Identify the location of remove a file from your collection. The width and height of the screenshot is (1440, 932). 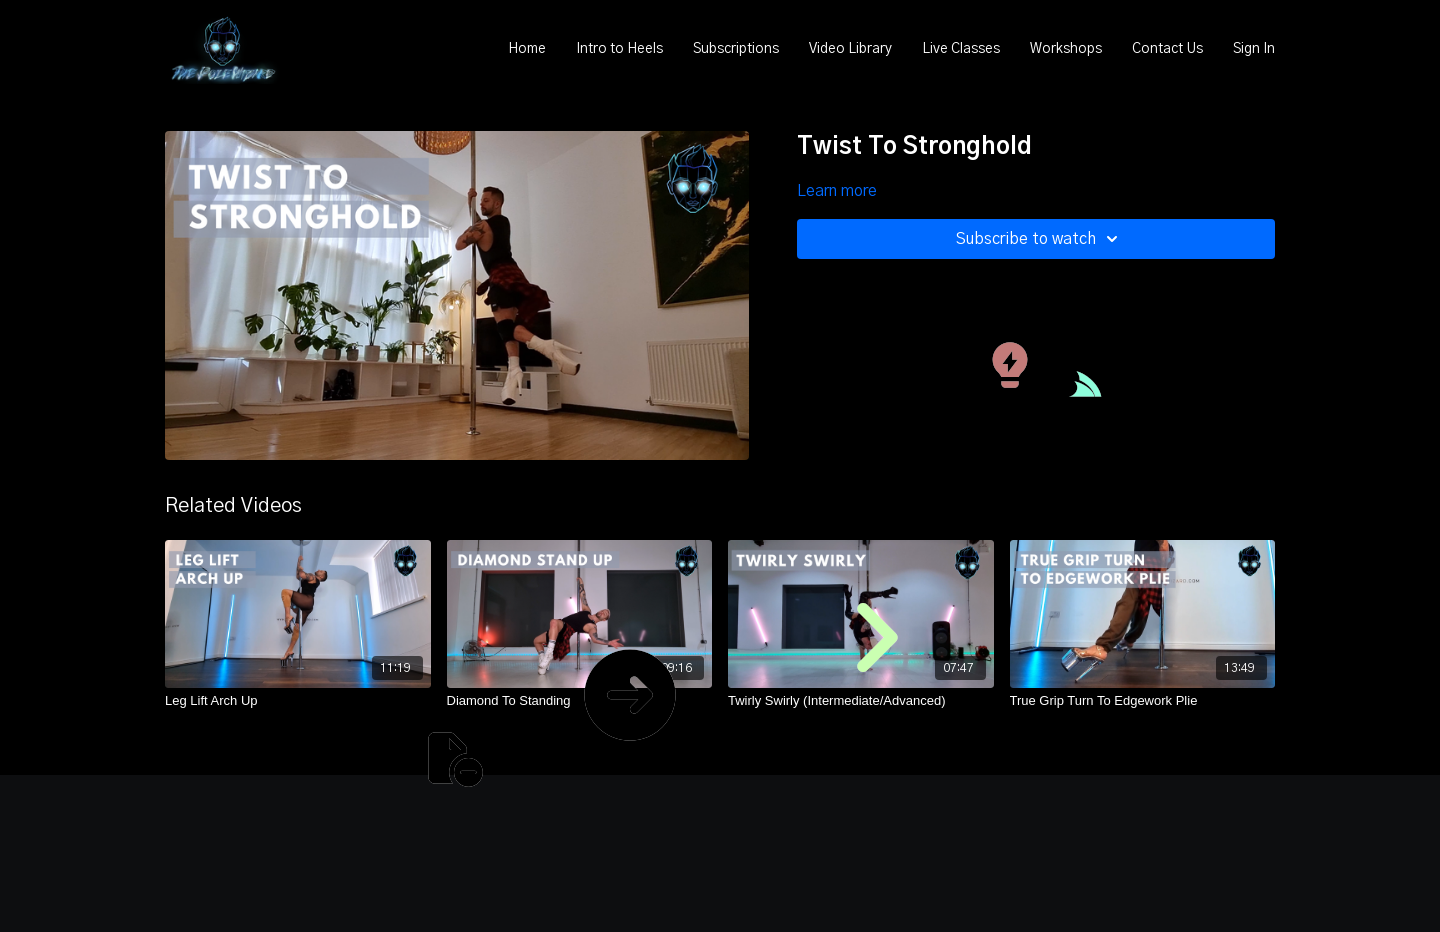
(454, 758).